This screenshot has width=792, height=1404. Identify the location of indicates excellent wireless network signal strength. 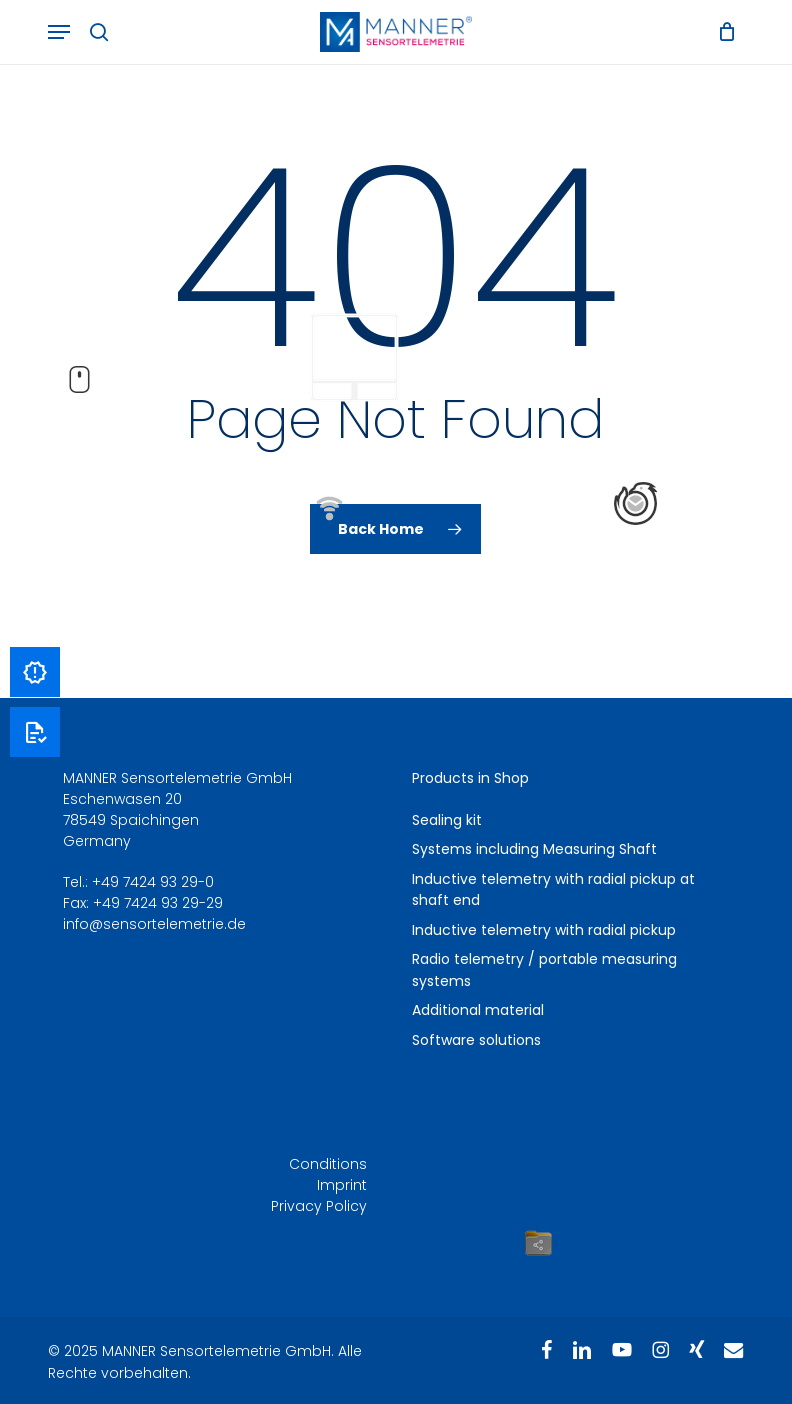
(329, 507).